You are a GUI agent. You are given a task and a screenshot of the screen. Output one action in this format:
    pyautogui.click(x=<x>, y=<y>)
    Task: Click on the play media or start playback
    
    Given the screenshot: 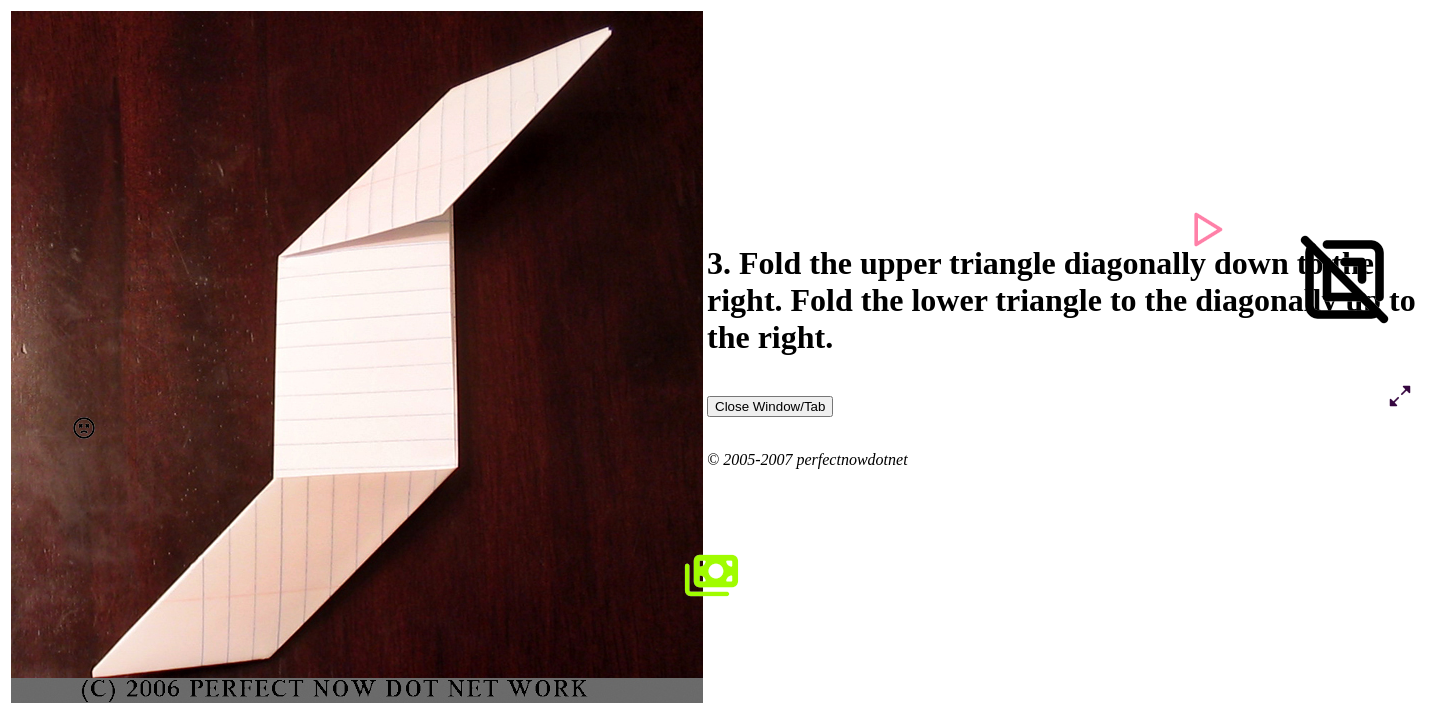 What is the action you would take?
    pyautogui.click(x=1205, y=229)
    